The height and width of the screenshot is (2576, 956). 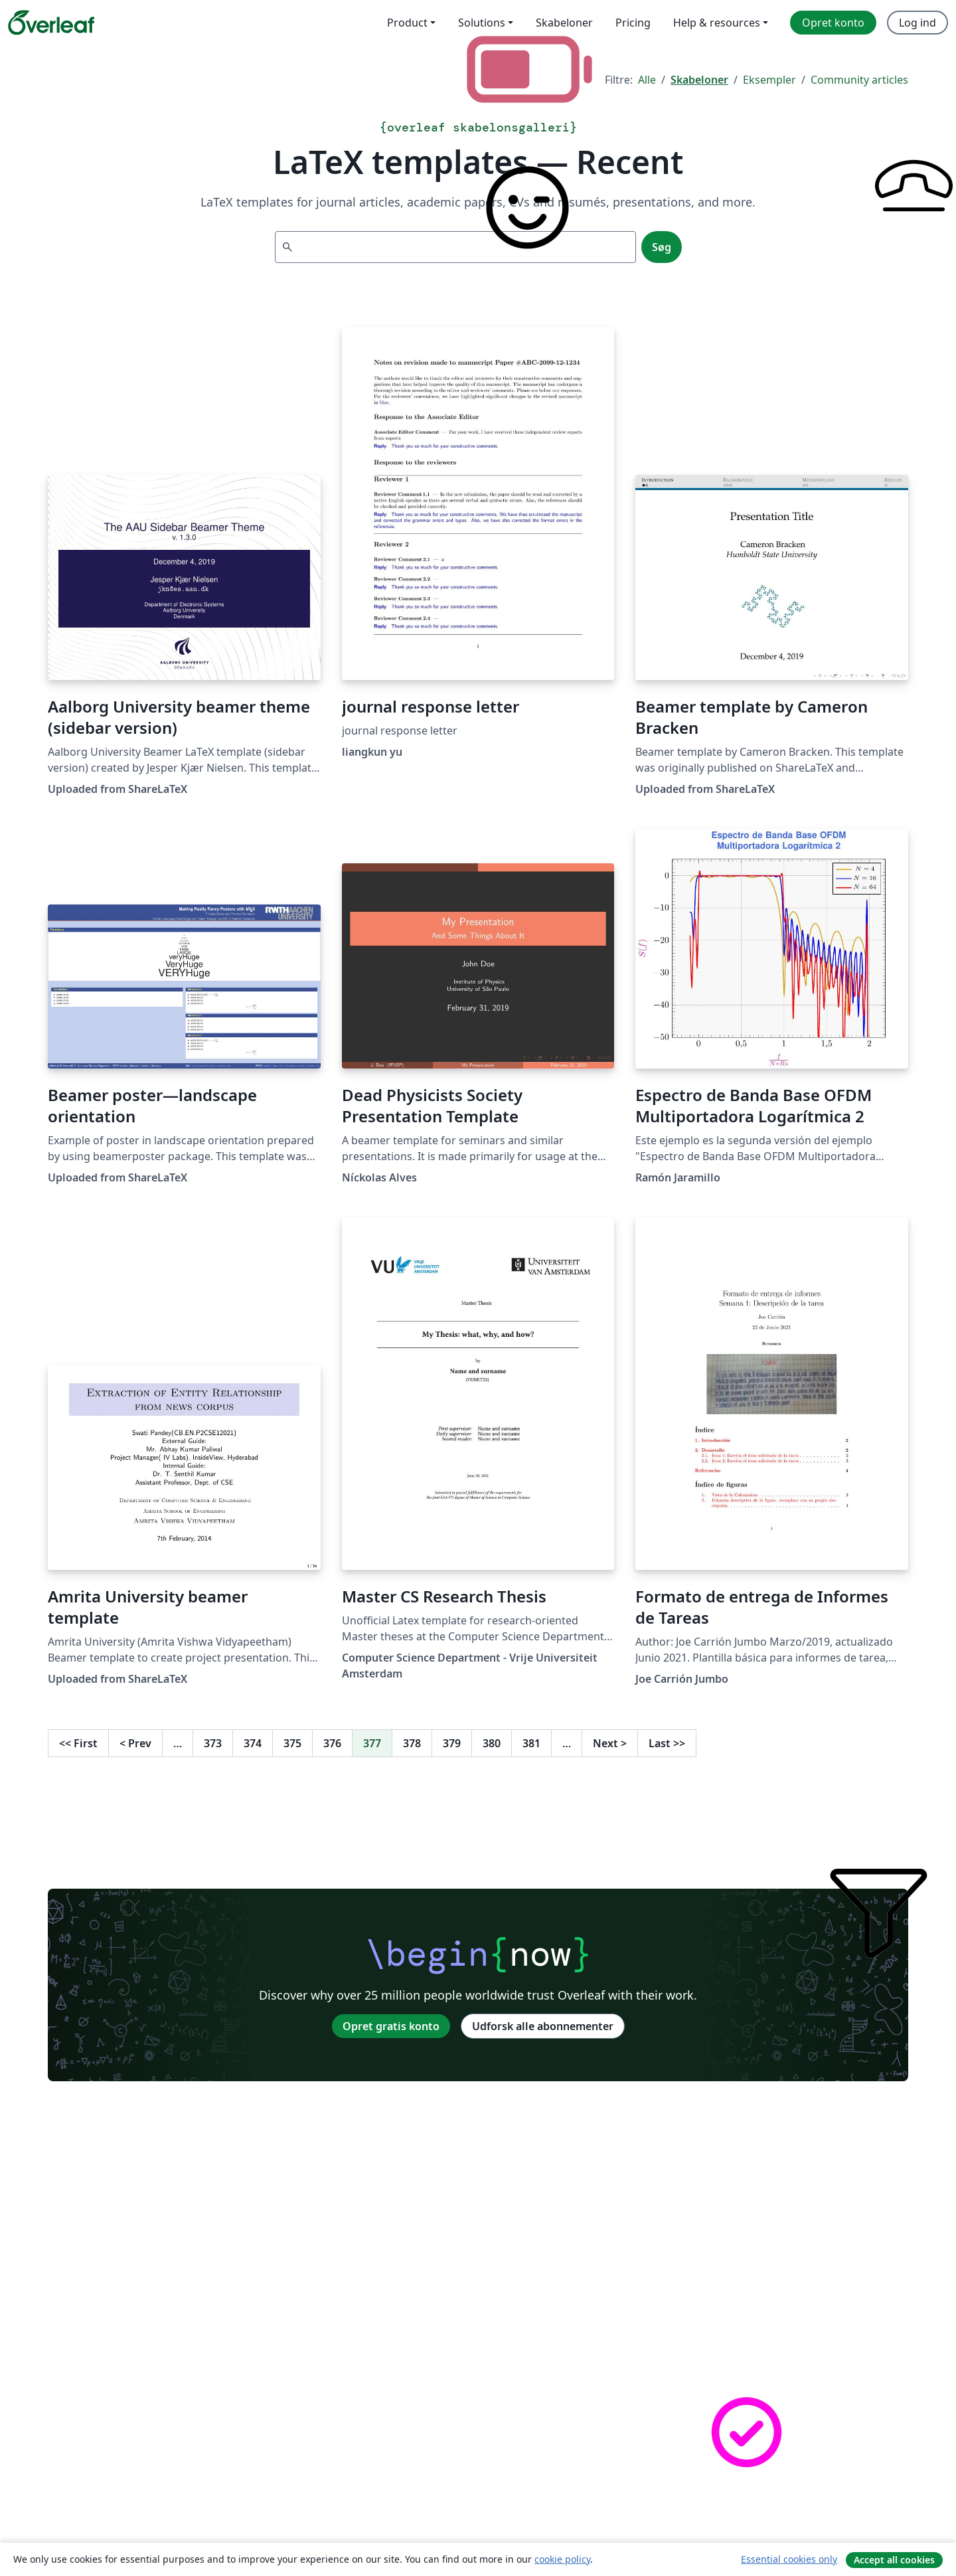 What do you see at coordinates (527, 207) in the screenshot?
I see `insert a winking emoji into your message` at bounding box center [527, 207].